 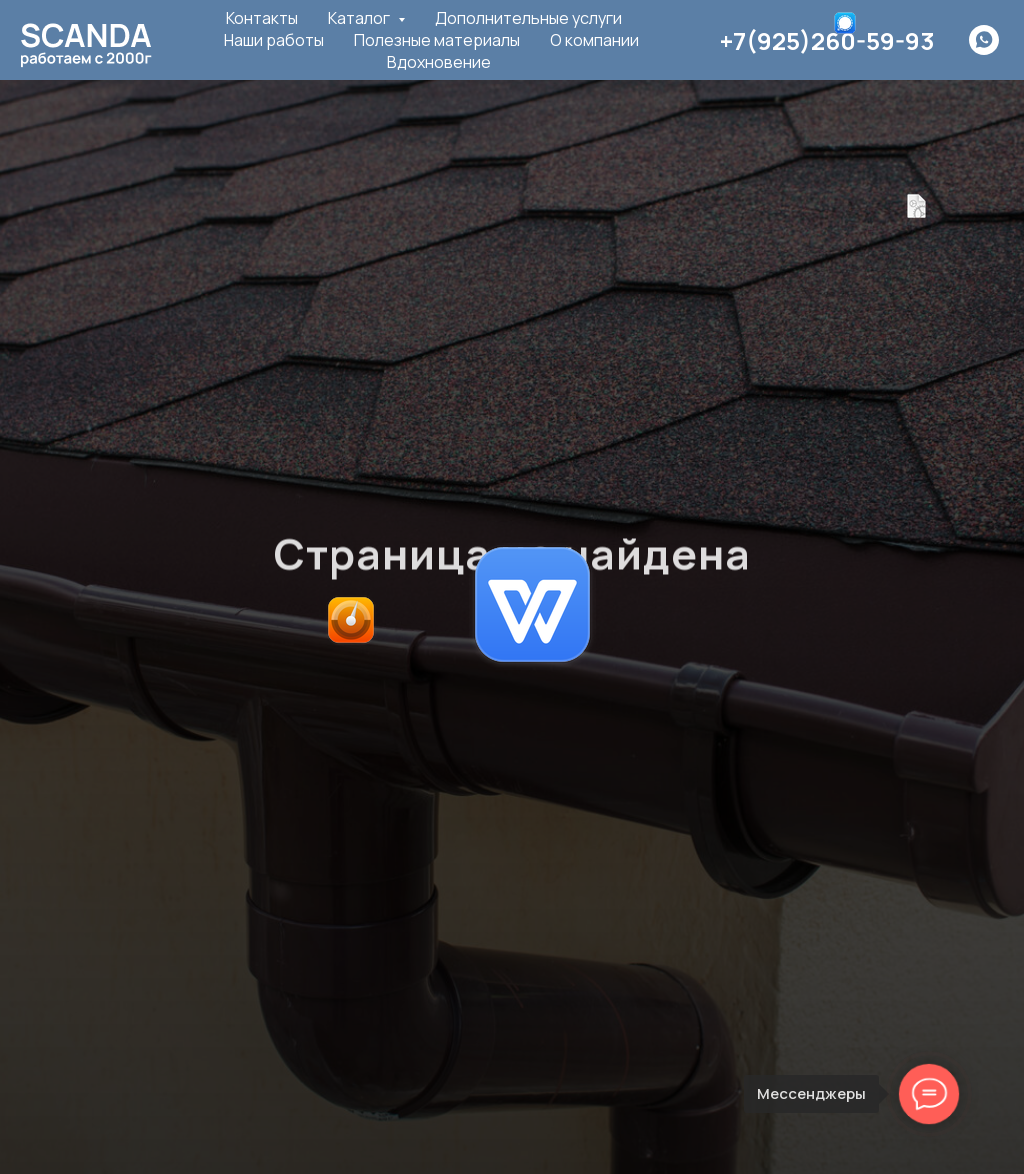 I want to click on open Signal messenger, so click(x=845, y=23).